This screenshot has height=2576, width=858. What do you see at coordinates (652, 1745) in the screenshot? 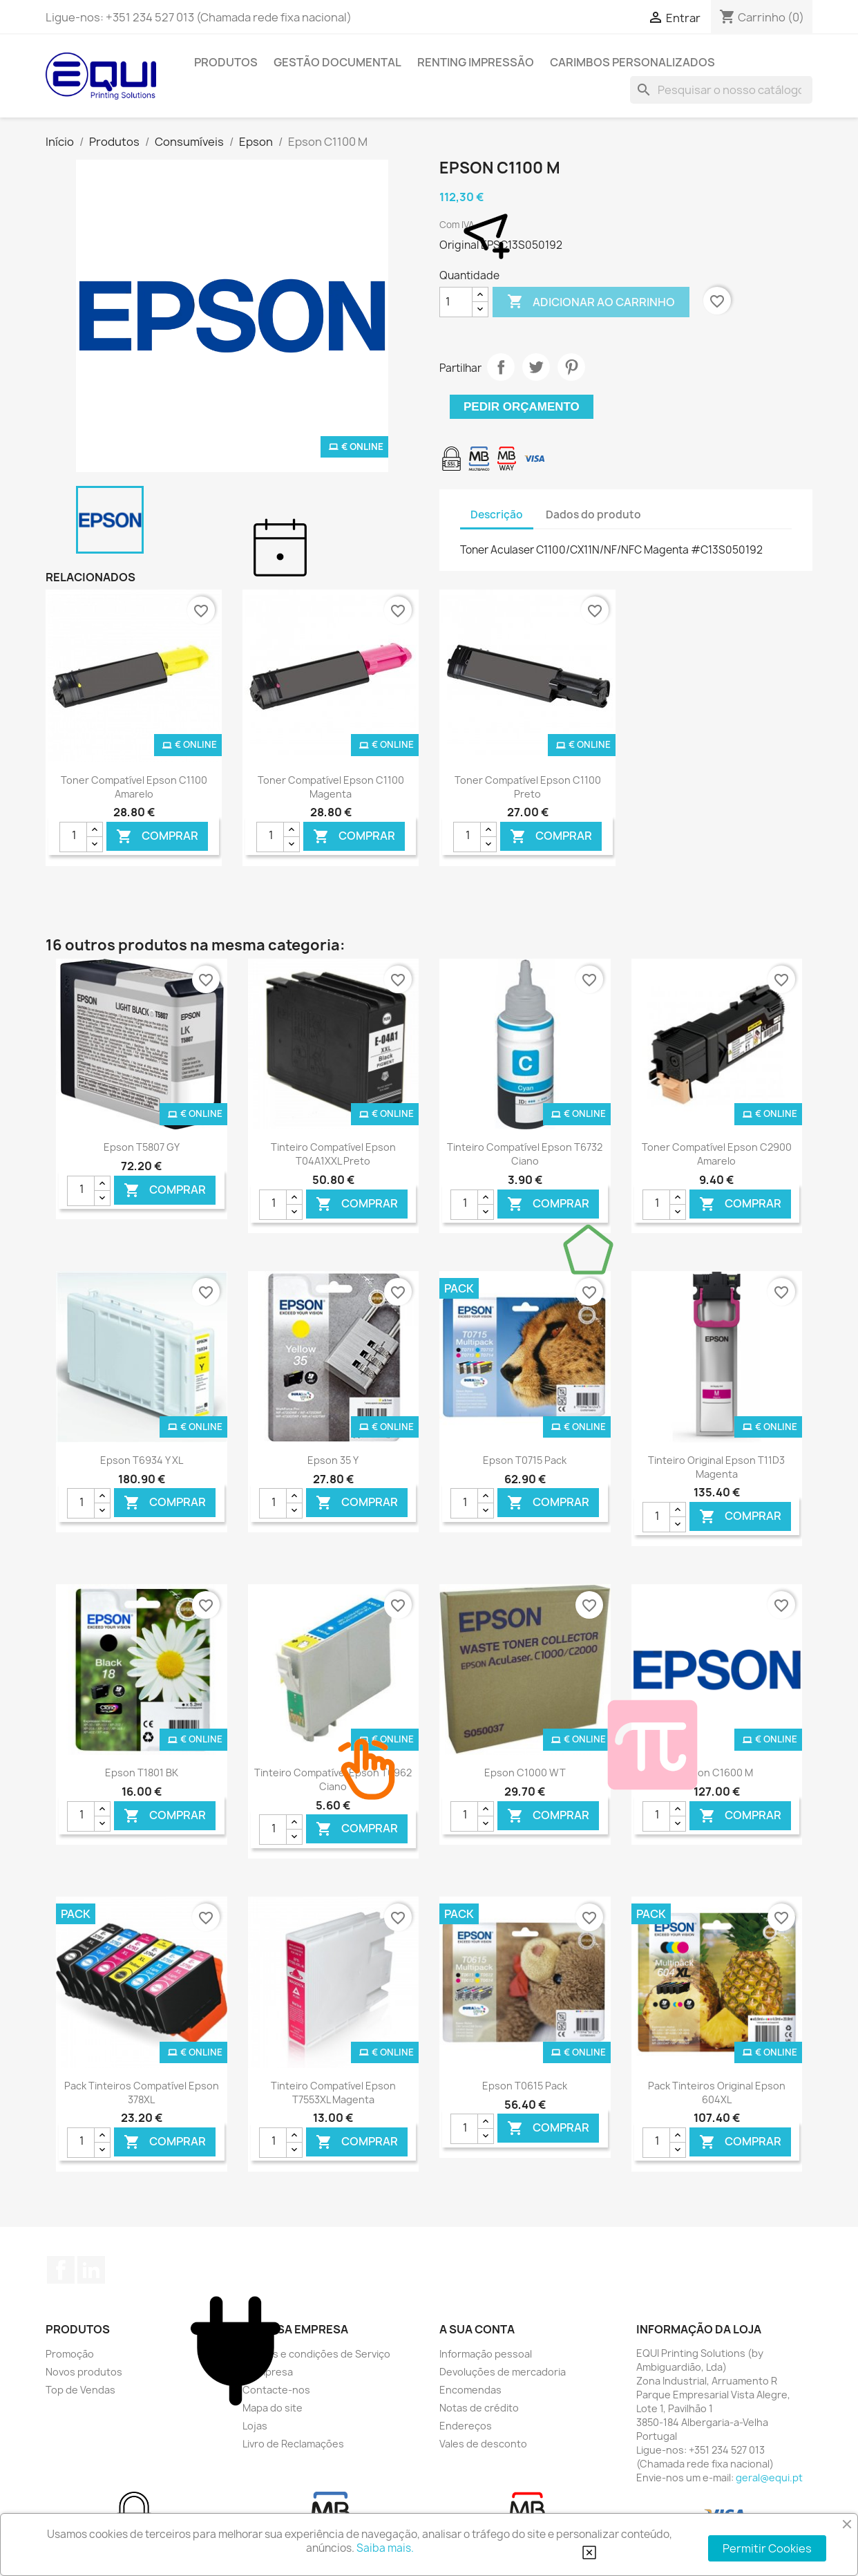
I see `access mathematical or scientific calculator functions` at bounding box center [652, 1745].